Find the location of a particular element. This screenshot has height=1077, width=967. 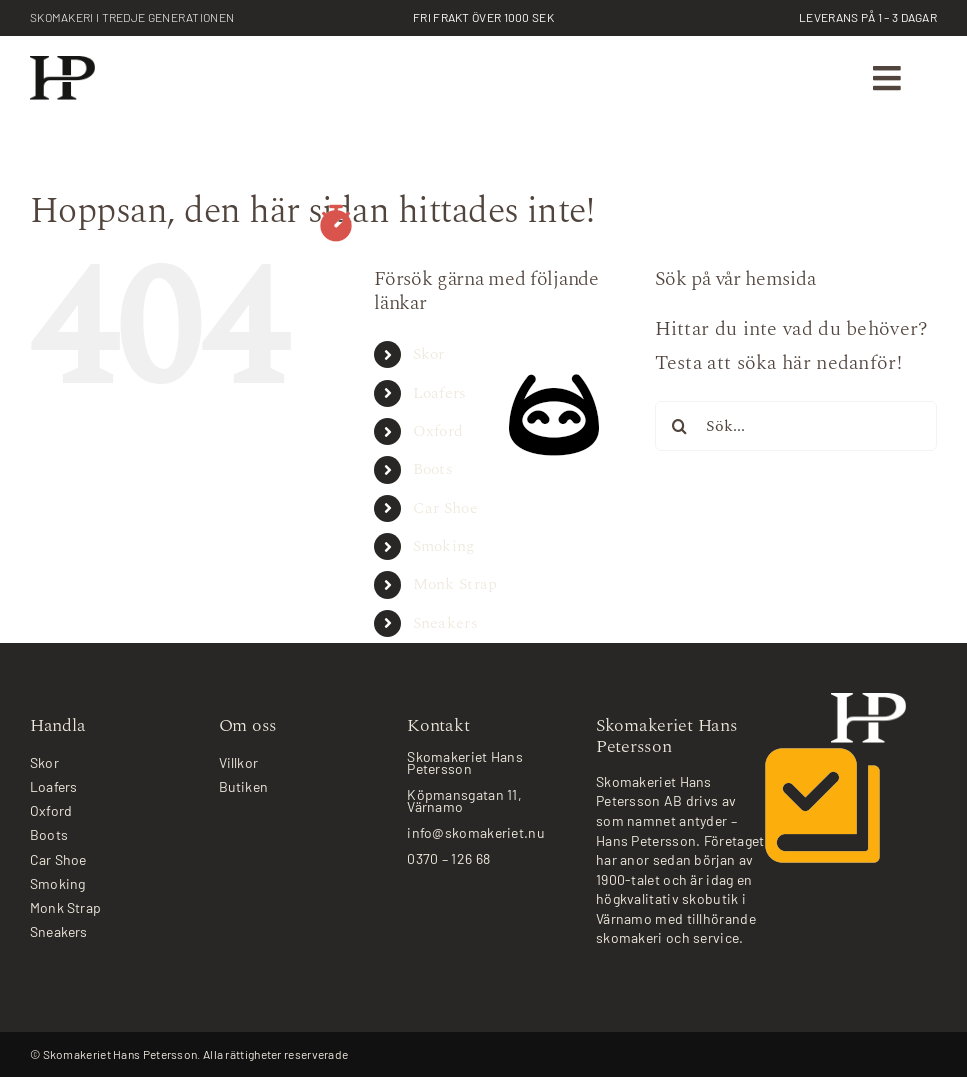

indicates a bot account or automated user is located at coordinates (554, 415).